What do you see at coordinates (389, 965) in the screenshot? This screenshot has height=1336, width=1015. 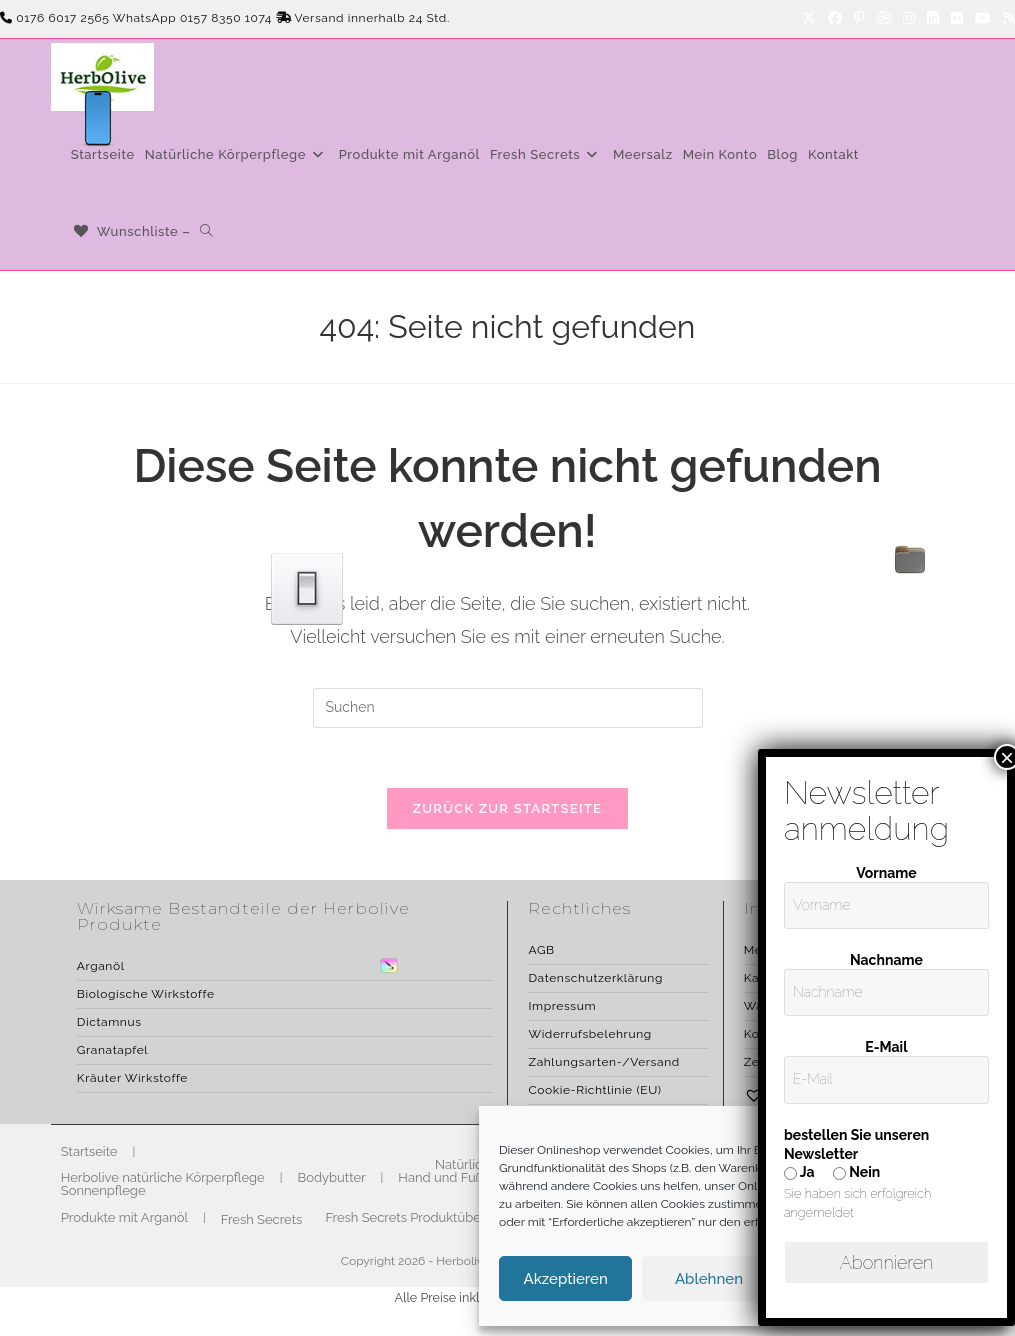 I see `open a Krita project file` at bounding box center [389, 965].